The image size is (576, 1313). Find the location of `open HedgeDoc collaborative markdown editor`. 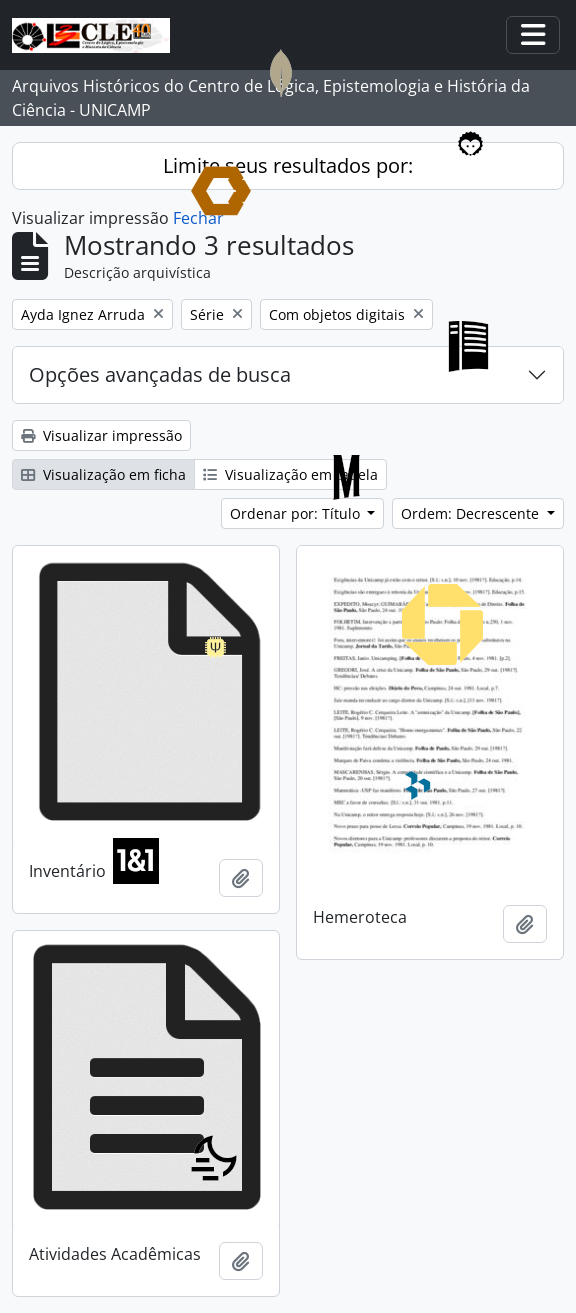

open HedgeDoc collaborative markdown editor is located at coordinates (470, 143).